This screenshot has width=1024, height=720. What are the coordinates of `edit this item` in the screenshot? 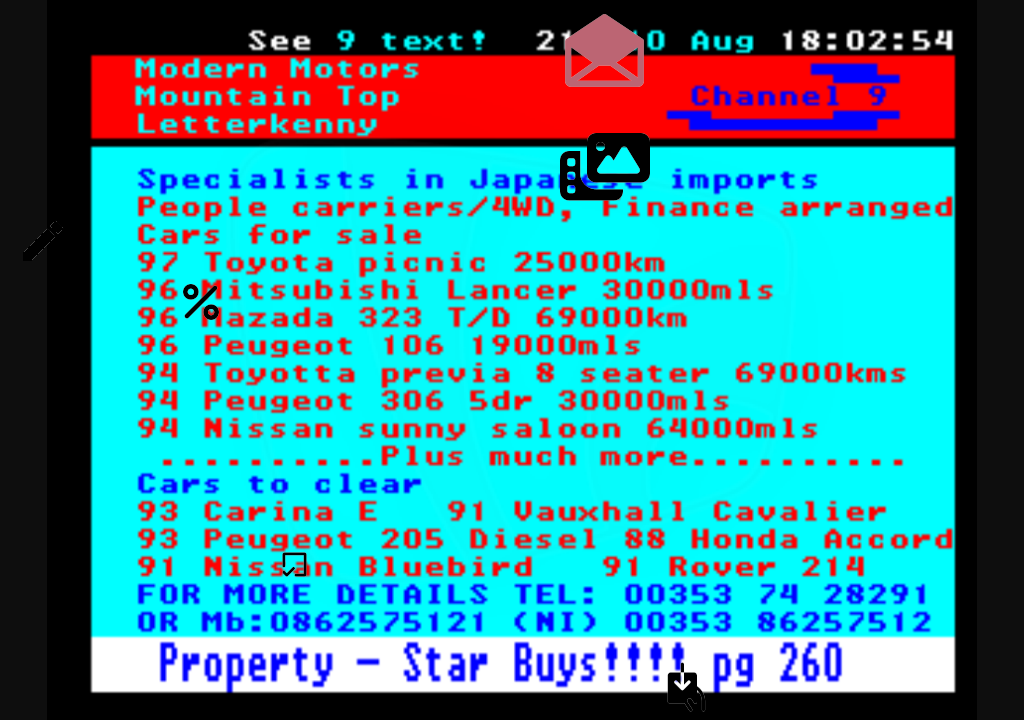 It's located at (43, 241).